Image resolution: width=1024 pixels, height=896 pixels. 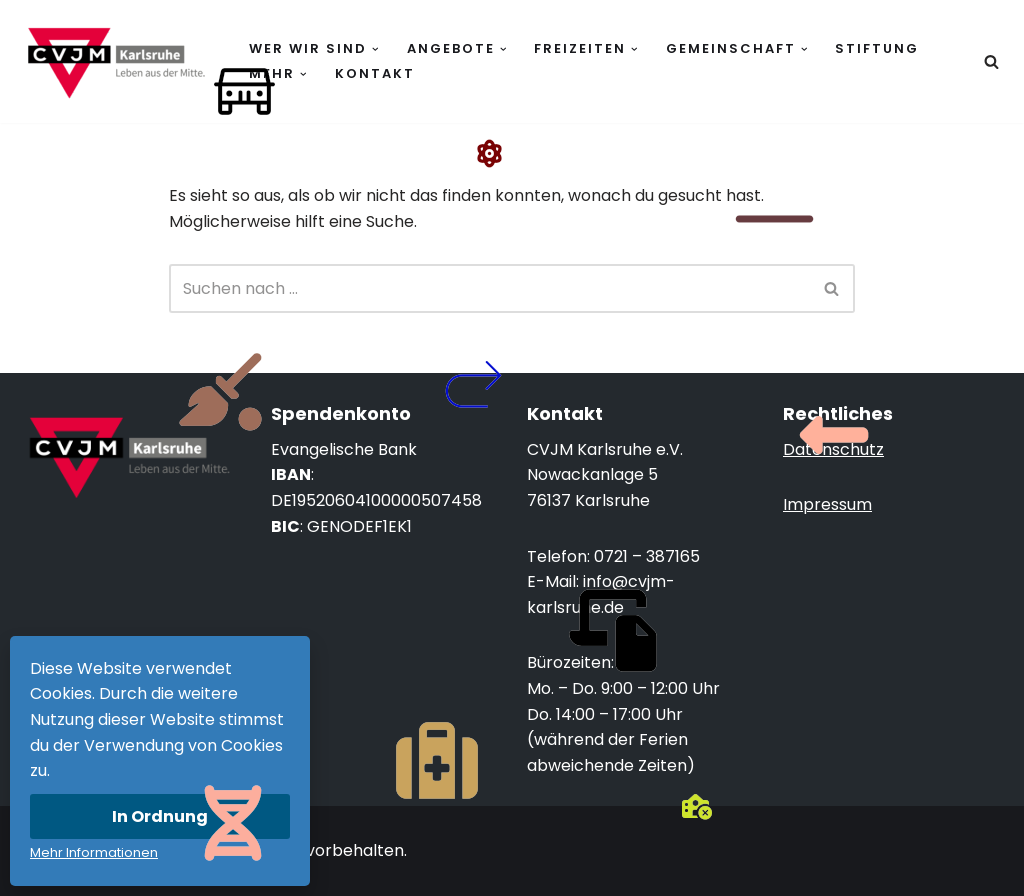 I want to click on access files on your computer, so click(x=615, y=630).